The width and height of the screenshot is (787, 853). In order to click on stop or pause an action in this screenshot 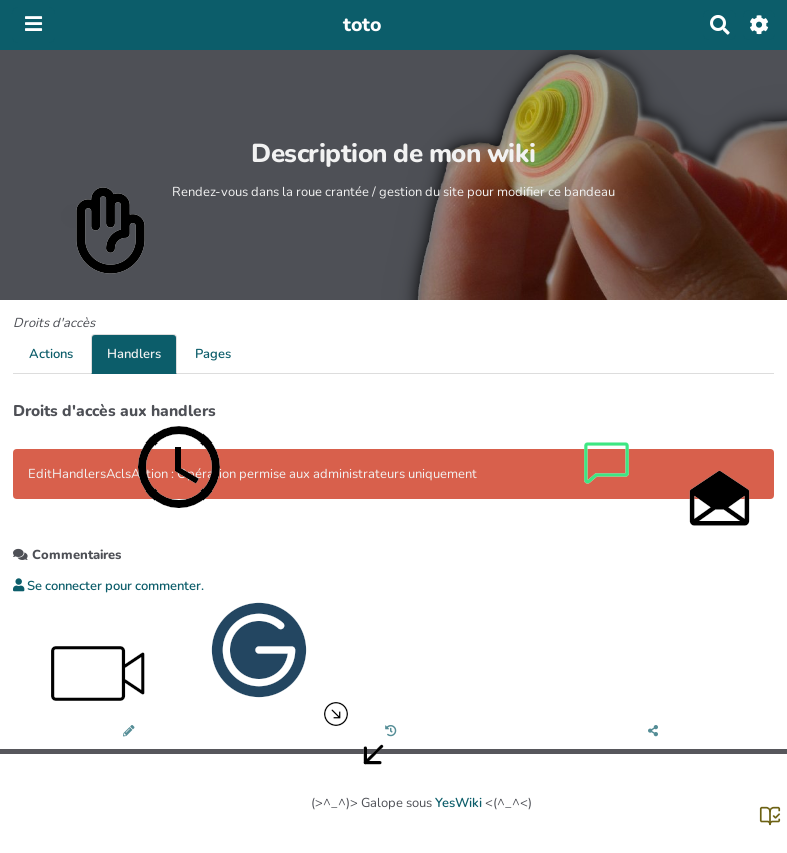, I will do `click(110, 230)`.